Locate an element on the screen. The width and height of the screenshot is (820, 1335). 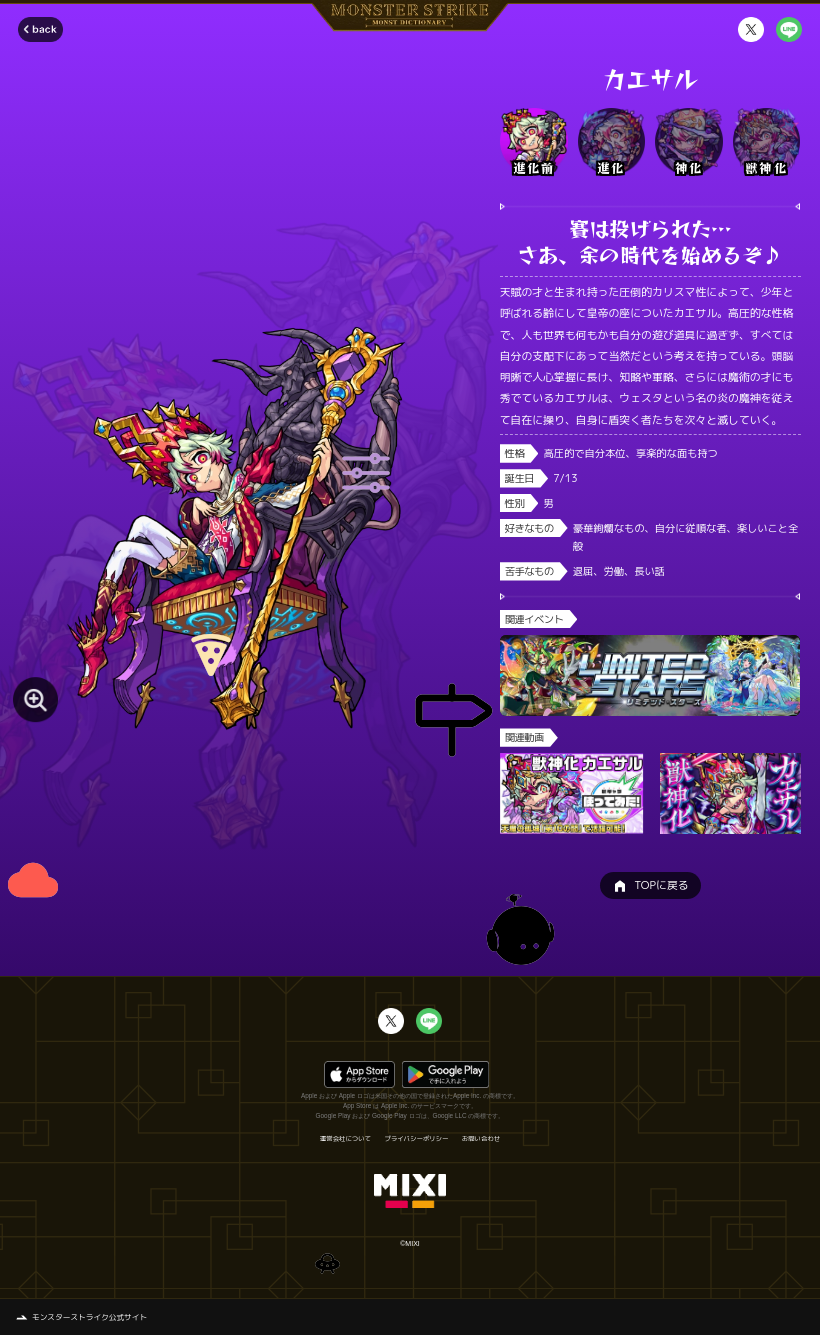
access settings or preferences is located at coordinates (366, 473).